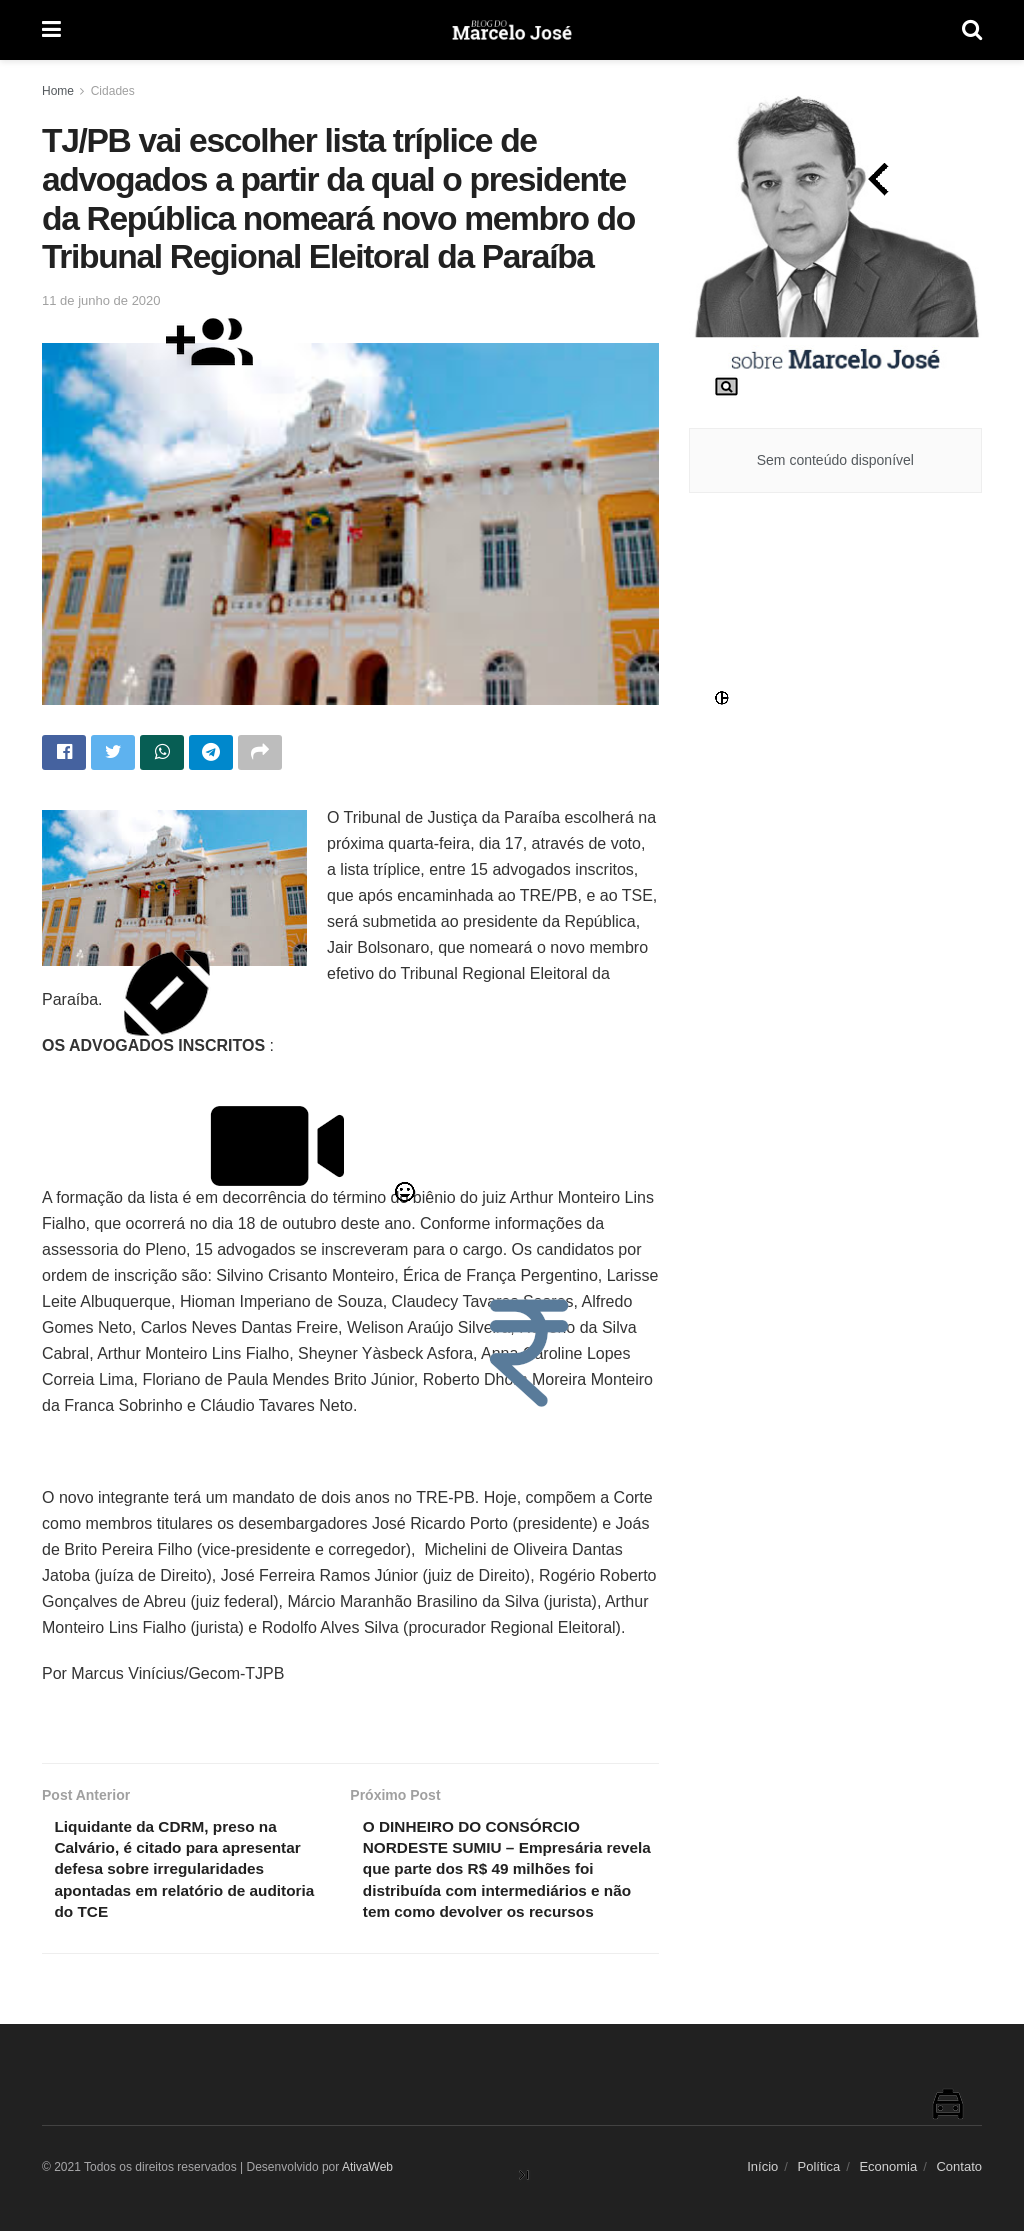 This screenshot has height=2239, width=1024. Describe the element at coordinates (524, 2175) in the screenshot. I see `go to the last page` at that location.